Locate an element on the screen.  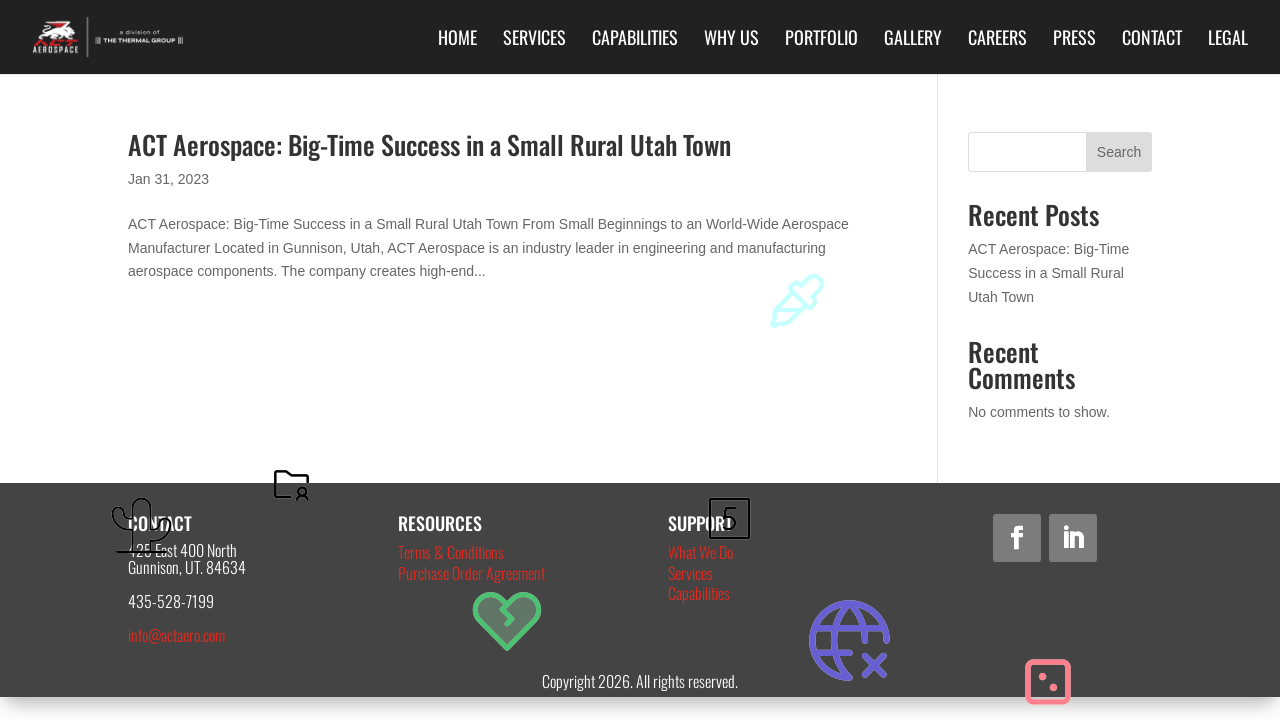
roll dice or generate random number is located at coordinates (1048, 682).